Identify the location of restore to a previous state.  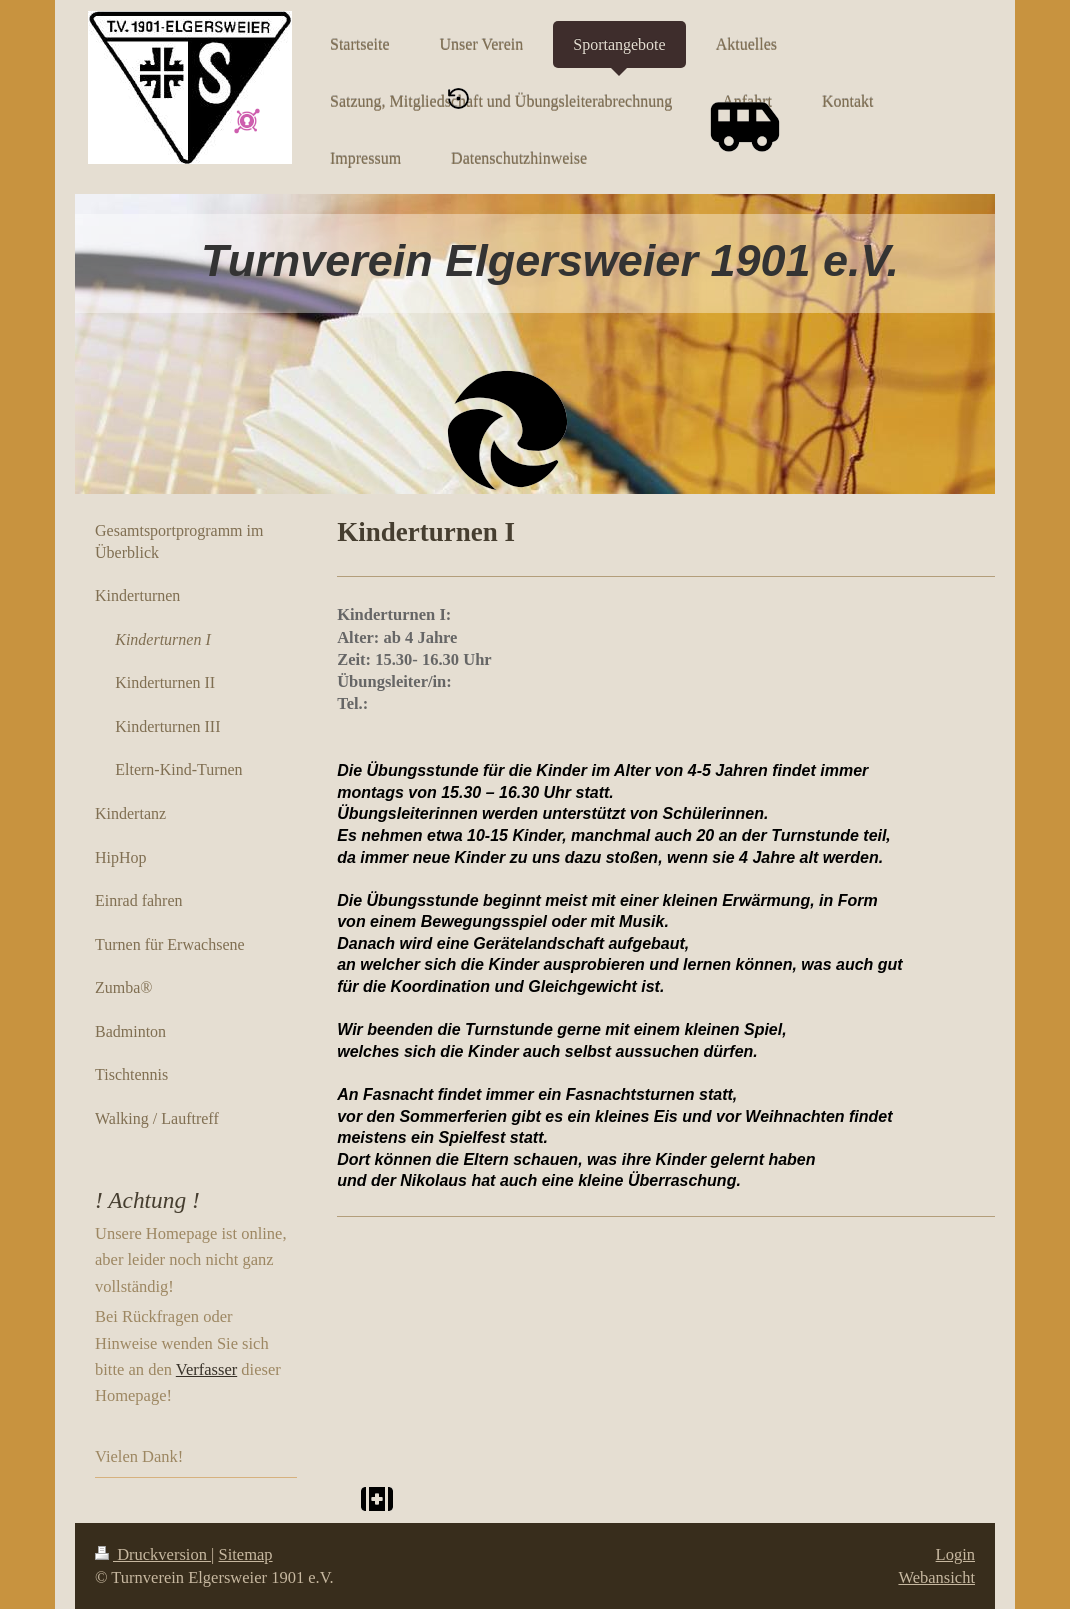
(458, 98).